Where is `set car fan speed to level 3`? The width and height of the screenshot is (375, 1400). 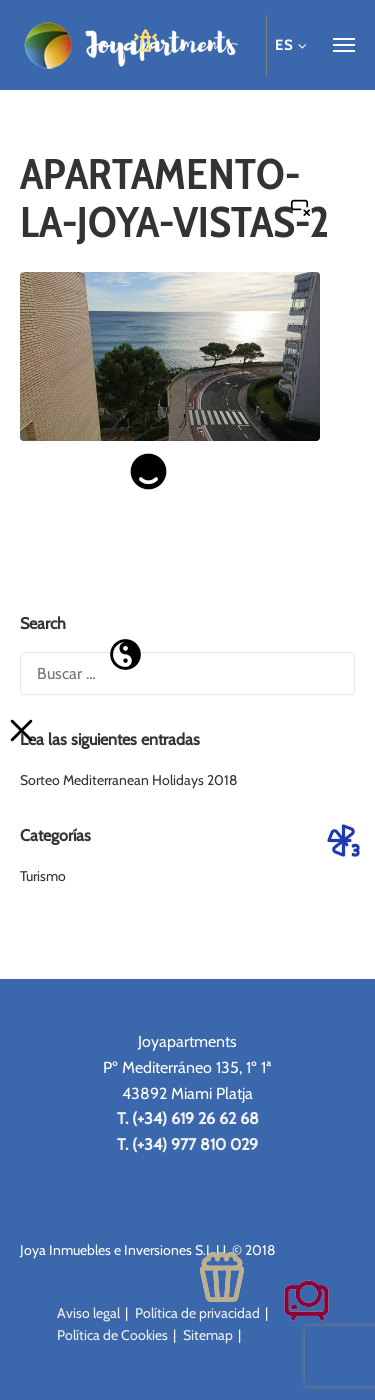
set car fan speed to level 3 is located at coordinates (343, 840).